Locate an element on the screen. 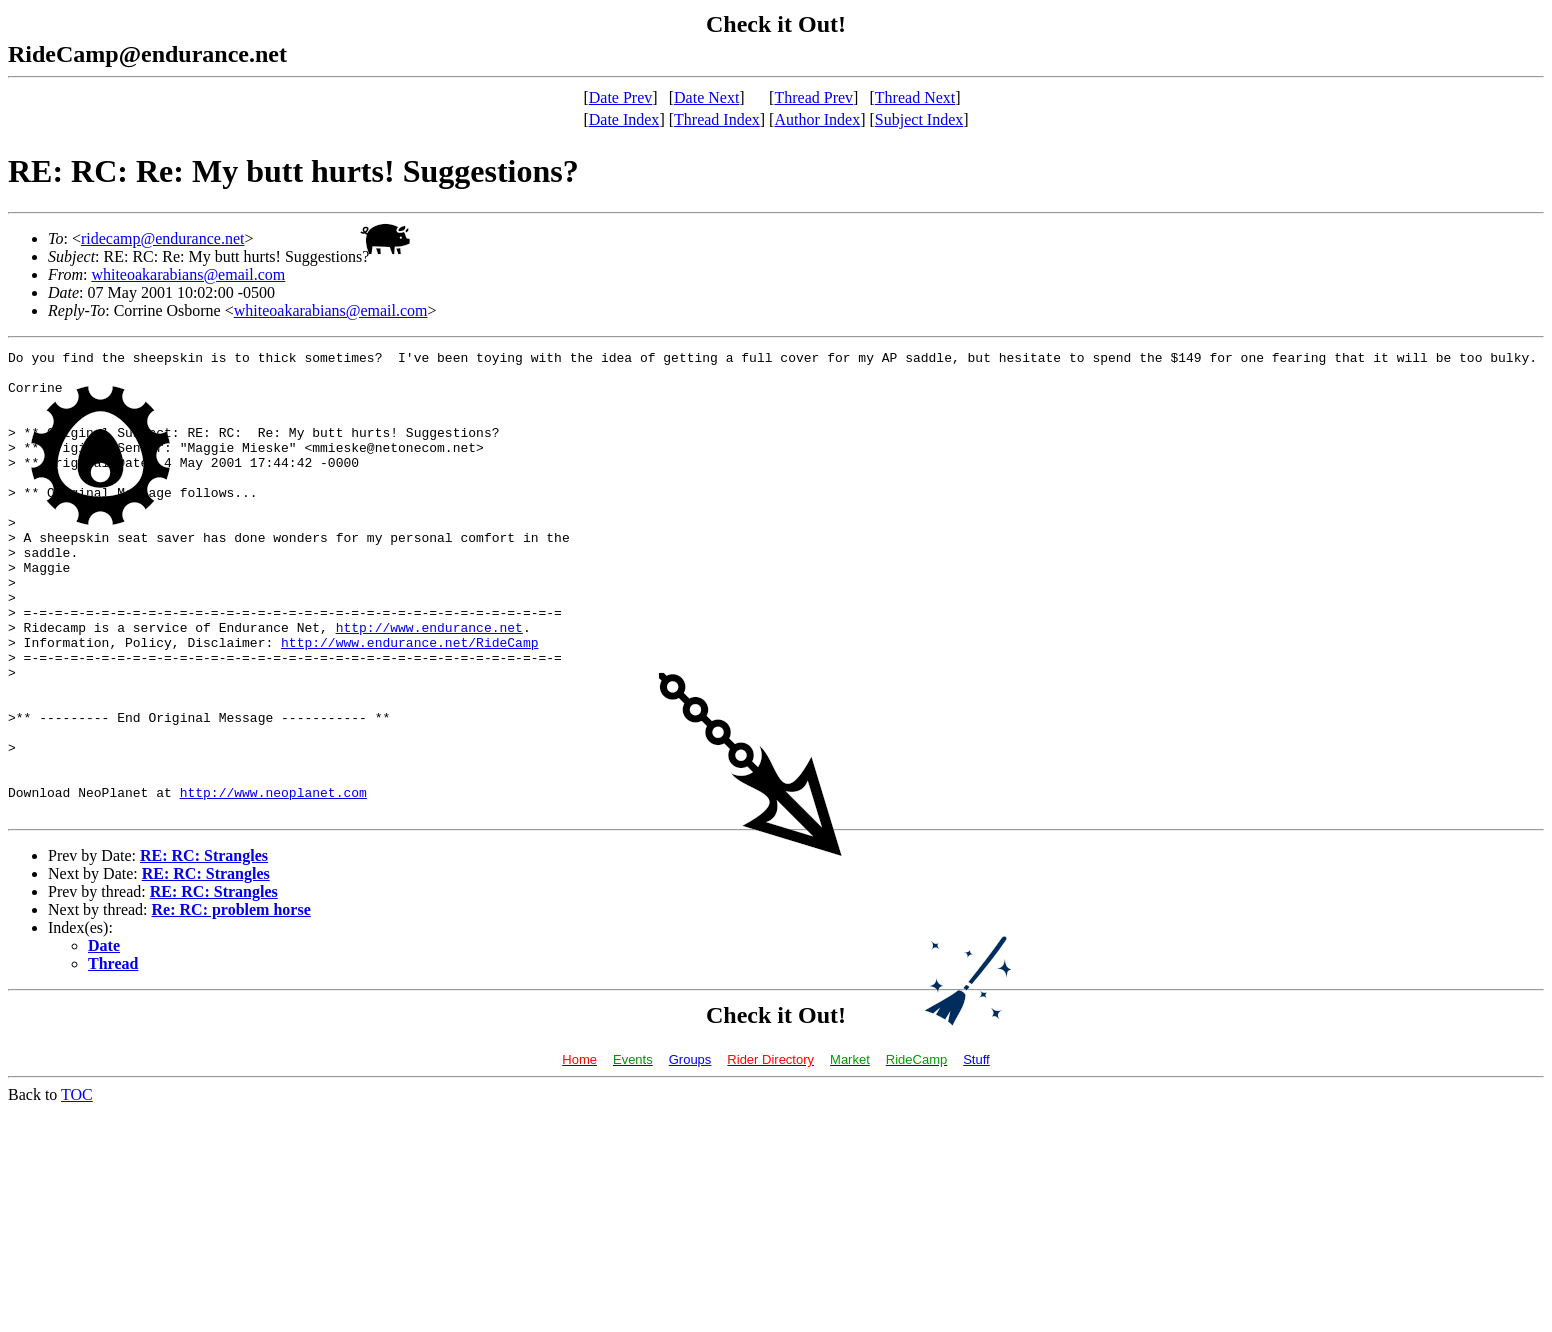  view farm animals or livestock is located at coordinates (385, 239).